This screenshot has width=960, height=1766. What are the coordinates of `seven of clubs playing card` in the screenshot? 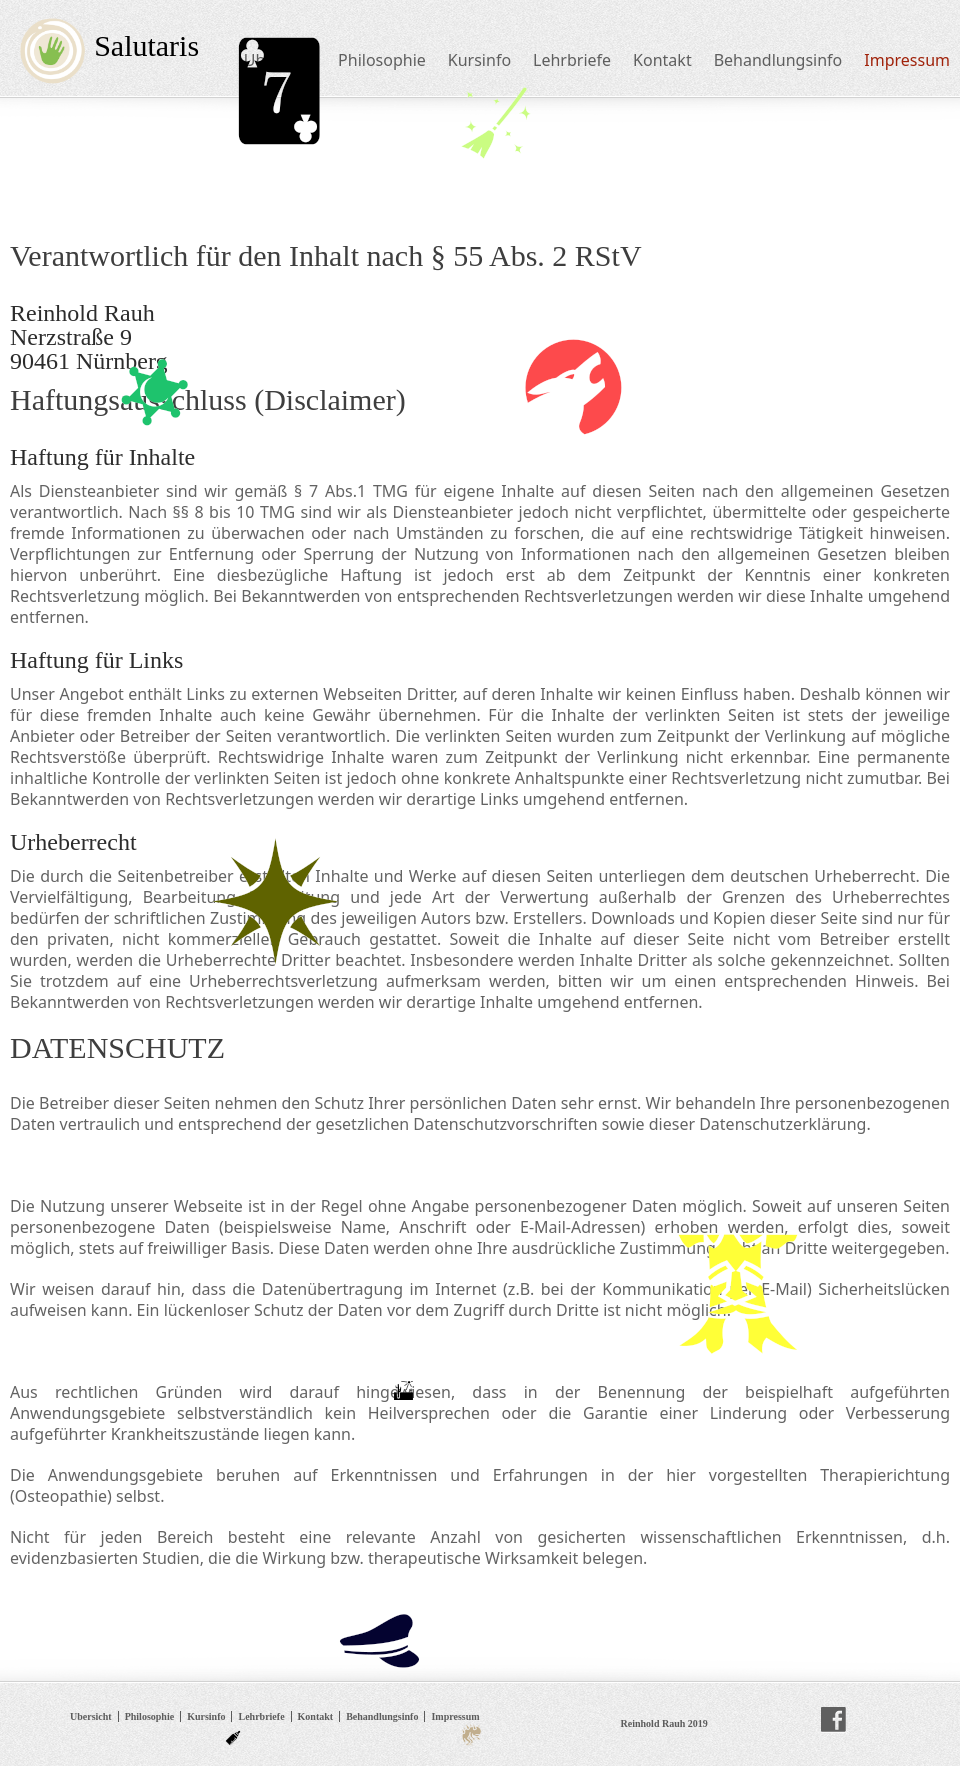 It's located at (279, 91).